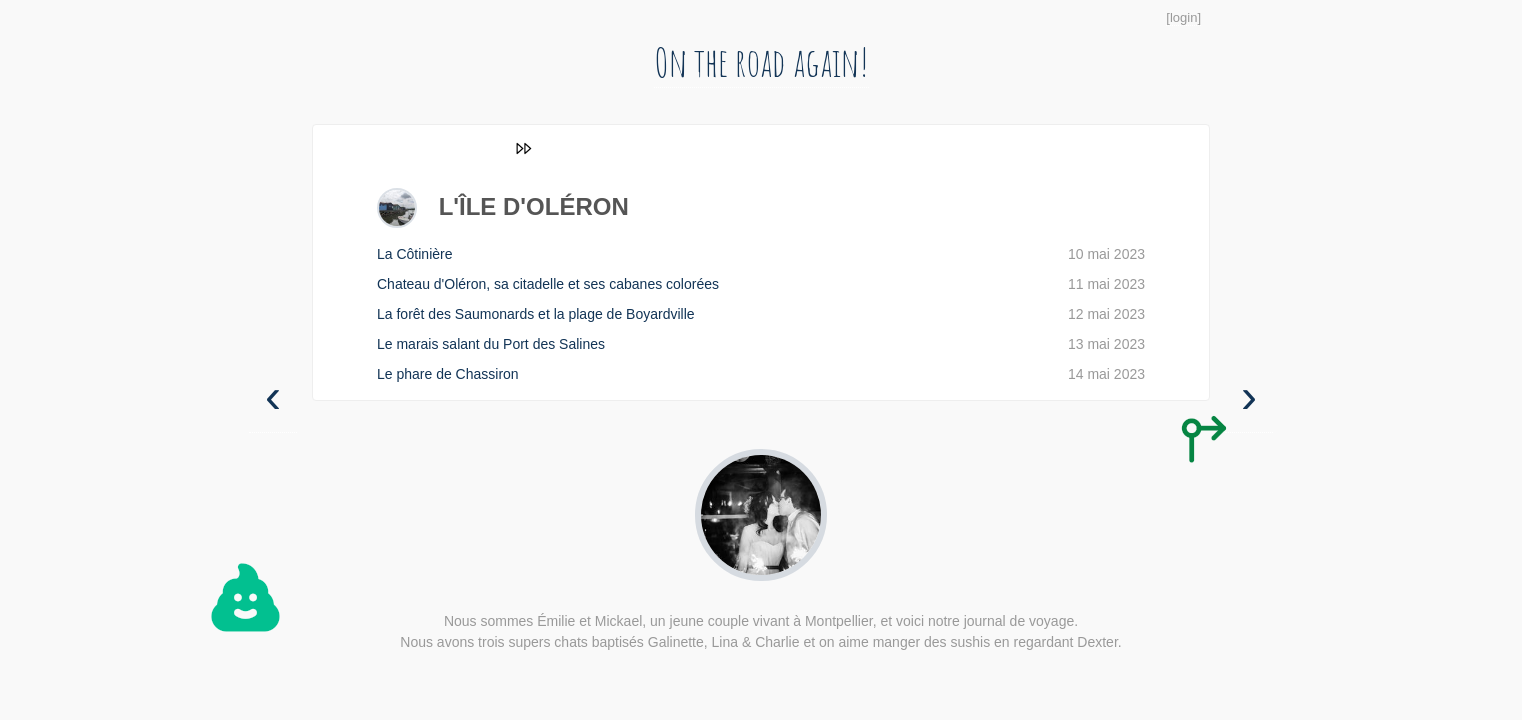  I want to click on take the right exit at the roundabout, so click(1201, 440).